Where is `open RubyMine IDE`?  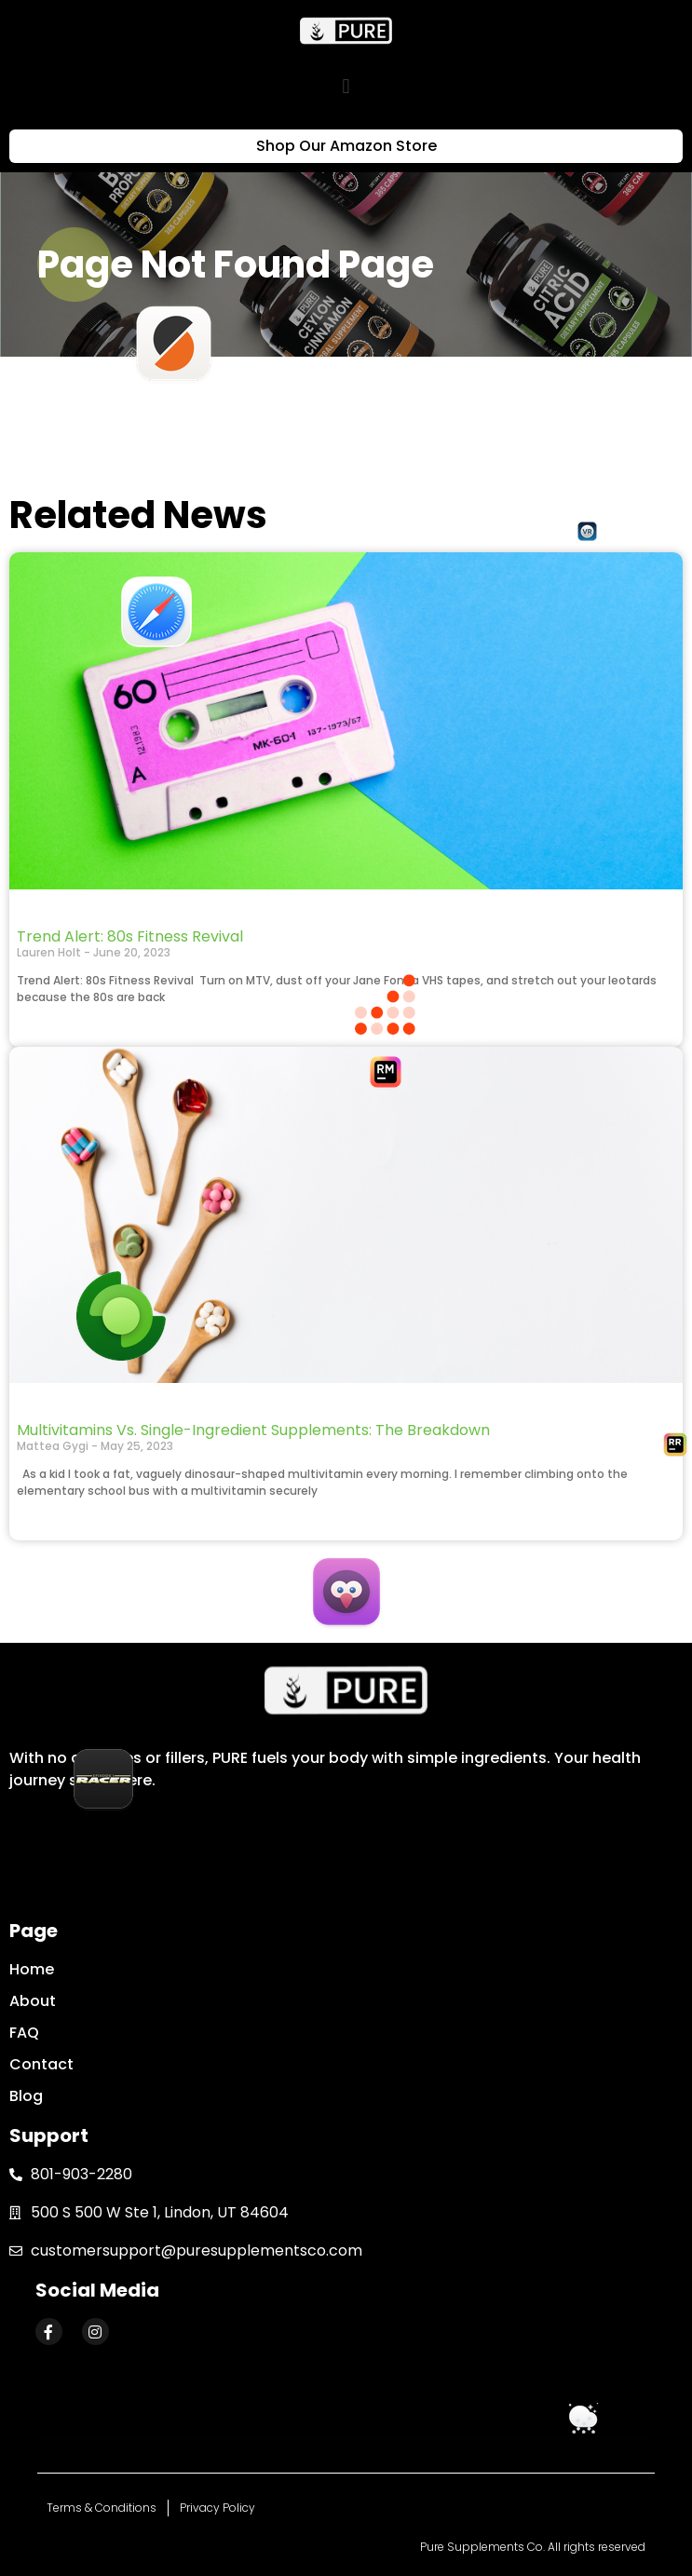
open RubyMine IDE is located at coordinates (386, 1072).